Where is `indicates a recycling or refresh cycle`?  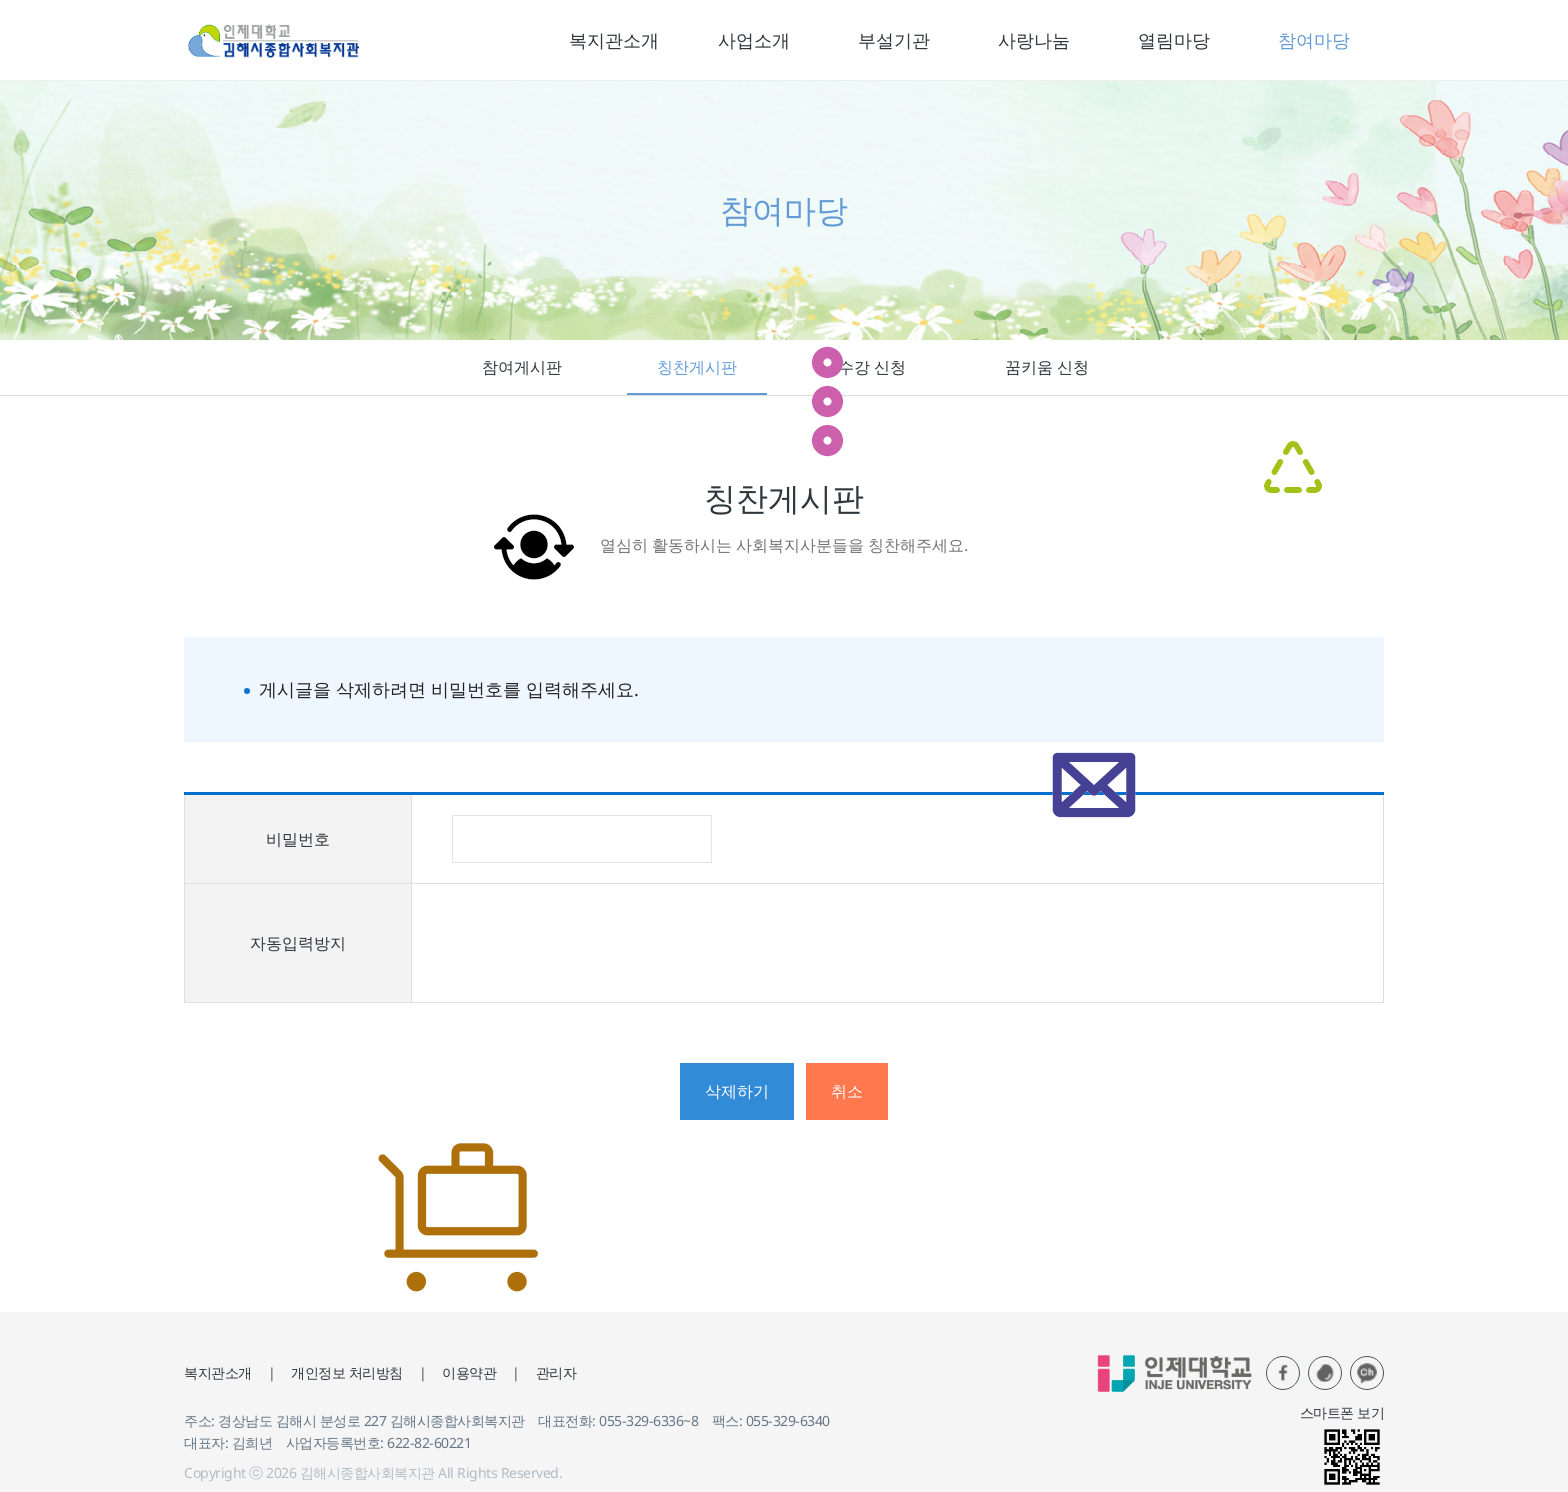 indicates a recycling or refresh cycle is located at coordinates (1293, 468).